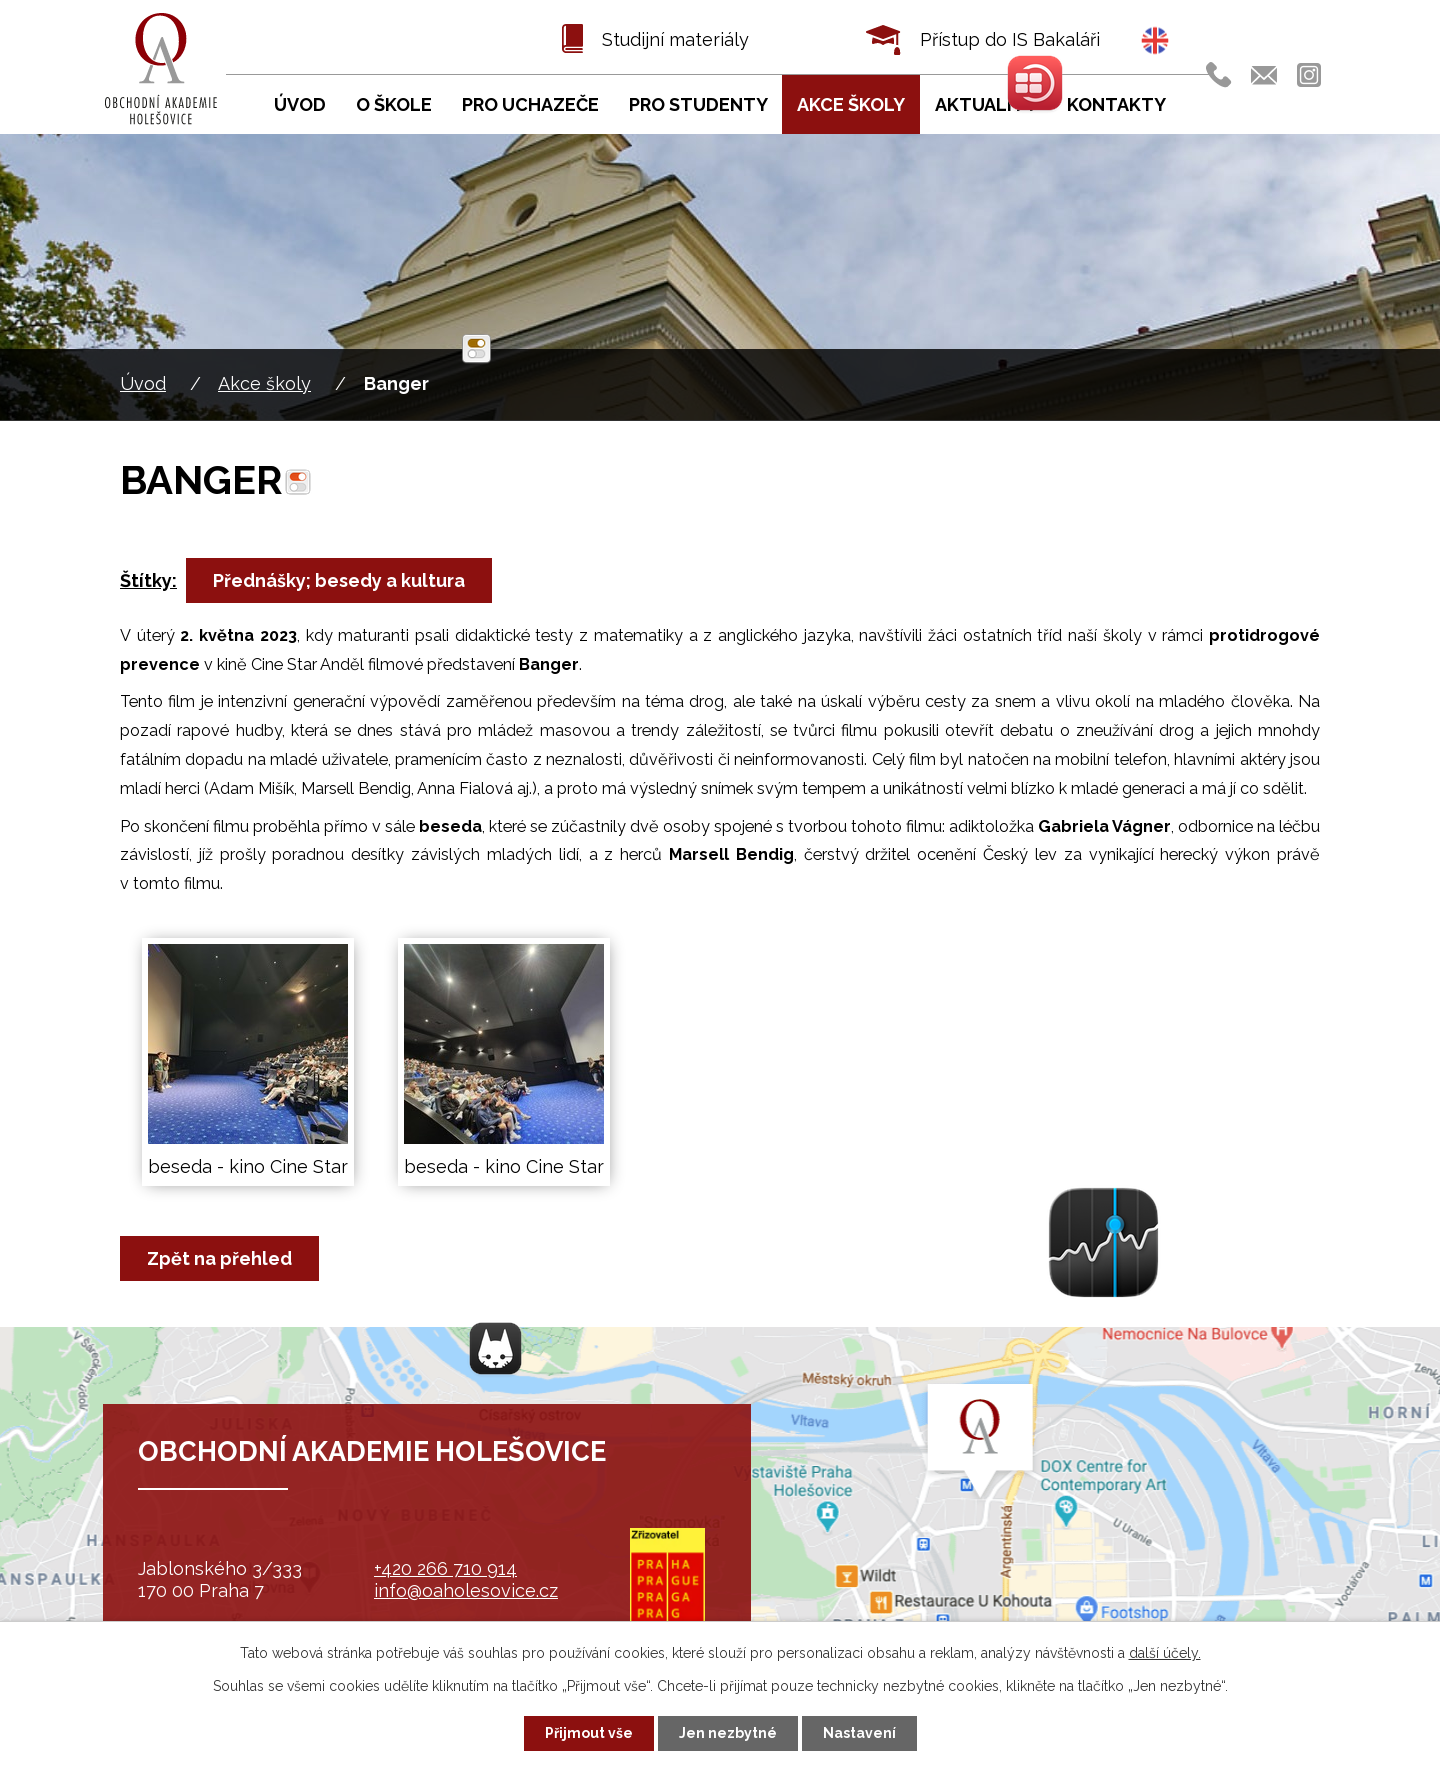  I want to click on open budgie desktop window previews app, so click(1035, 83).